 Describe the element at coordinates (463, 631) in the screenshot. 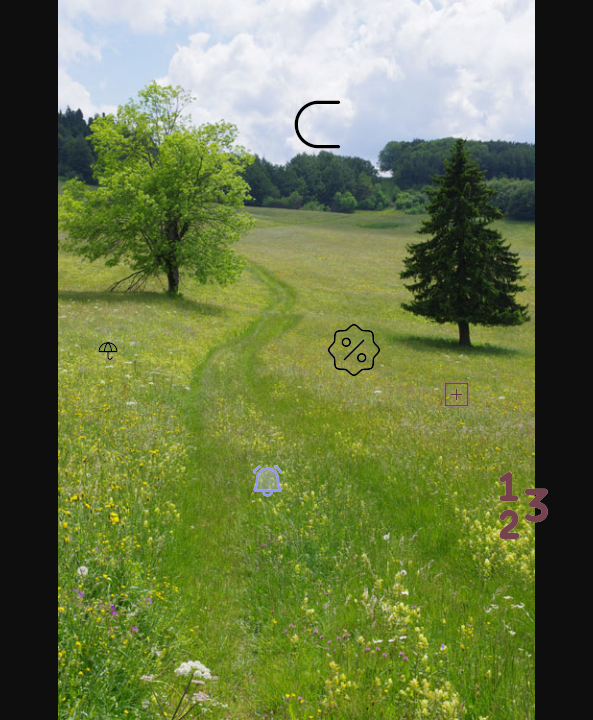

I see `indicates no cellular signal available` at that location.